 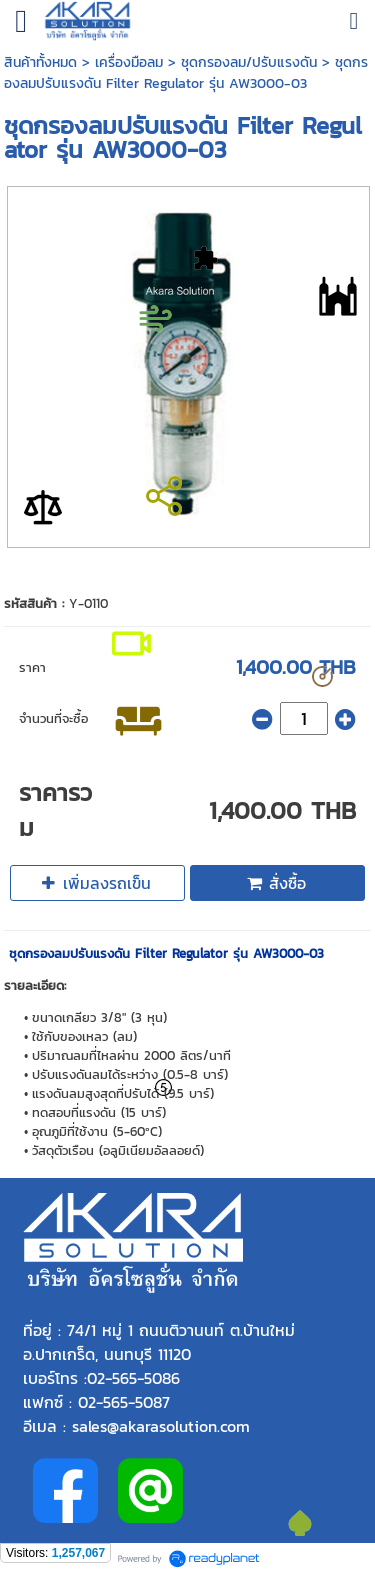 I want to click on view performance metrics or usage statistics, so click(x=322, y=676).